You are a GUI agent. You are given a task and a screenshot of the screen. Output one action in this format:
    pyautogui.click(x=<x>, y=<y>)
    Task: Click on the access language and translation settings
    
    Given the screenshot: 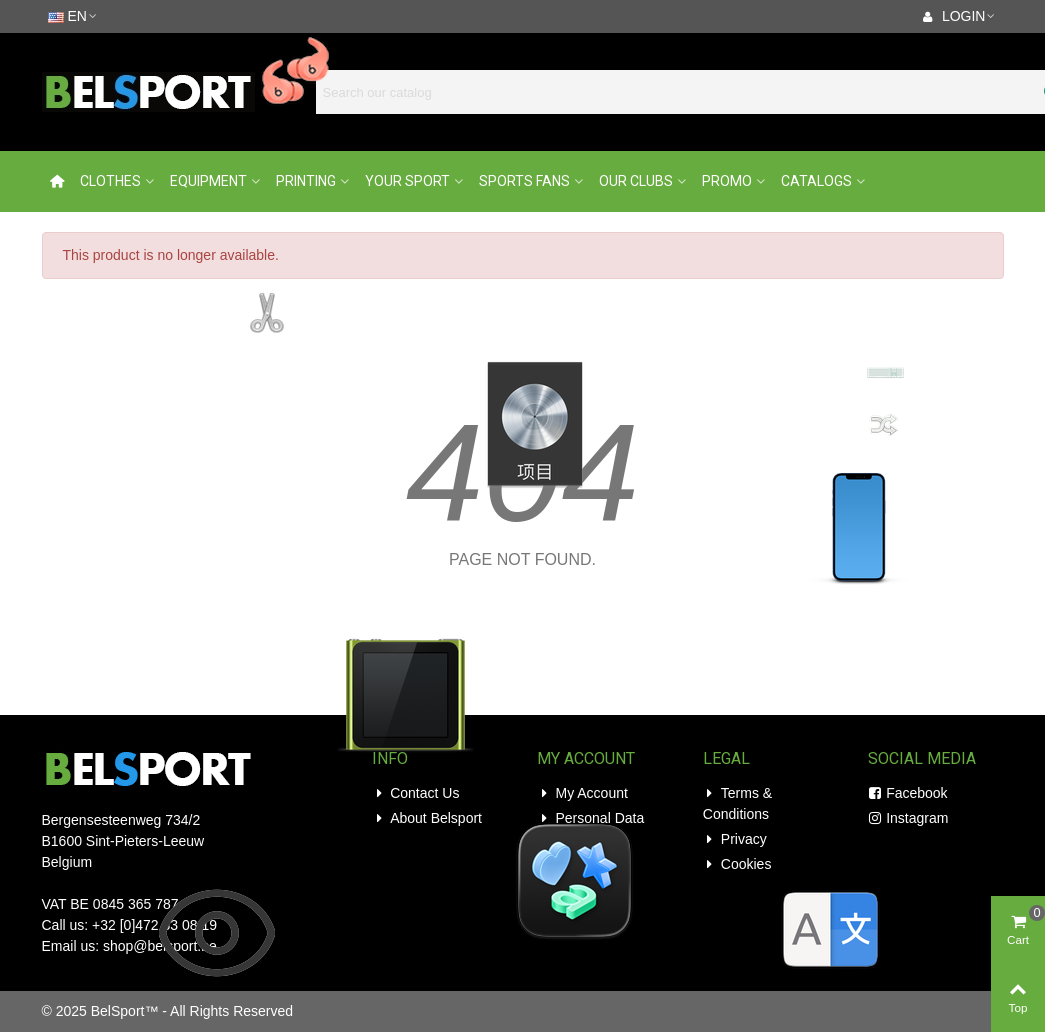 What is the action you would take?
    pyautogui.click(x=830, y=929)
    